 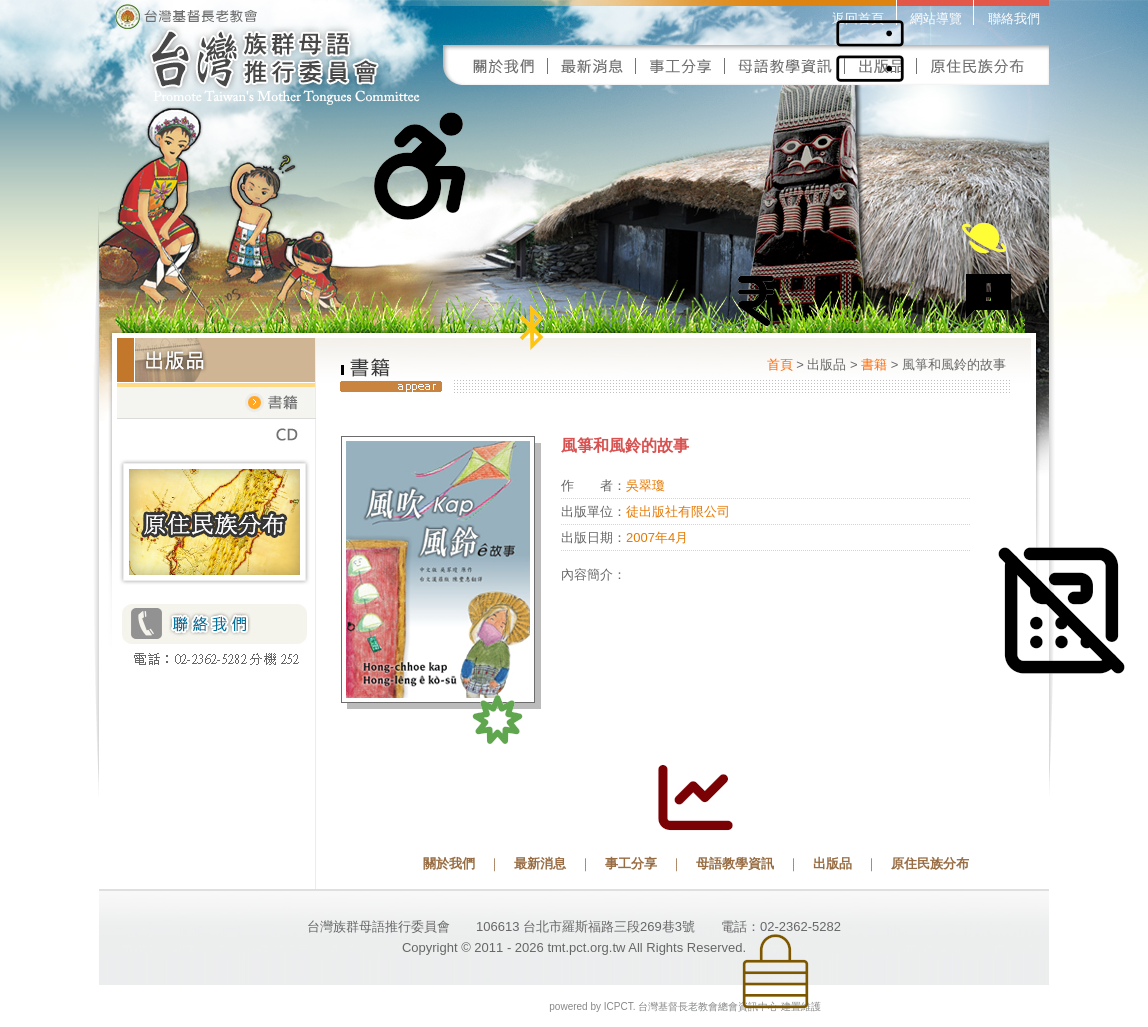 I want to click on indicates a secure or encrypted connection, so click(x=775, y=975).